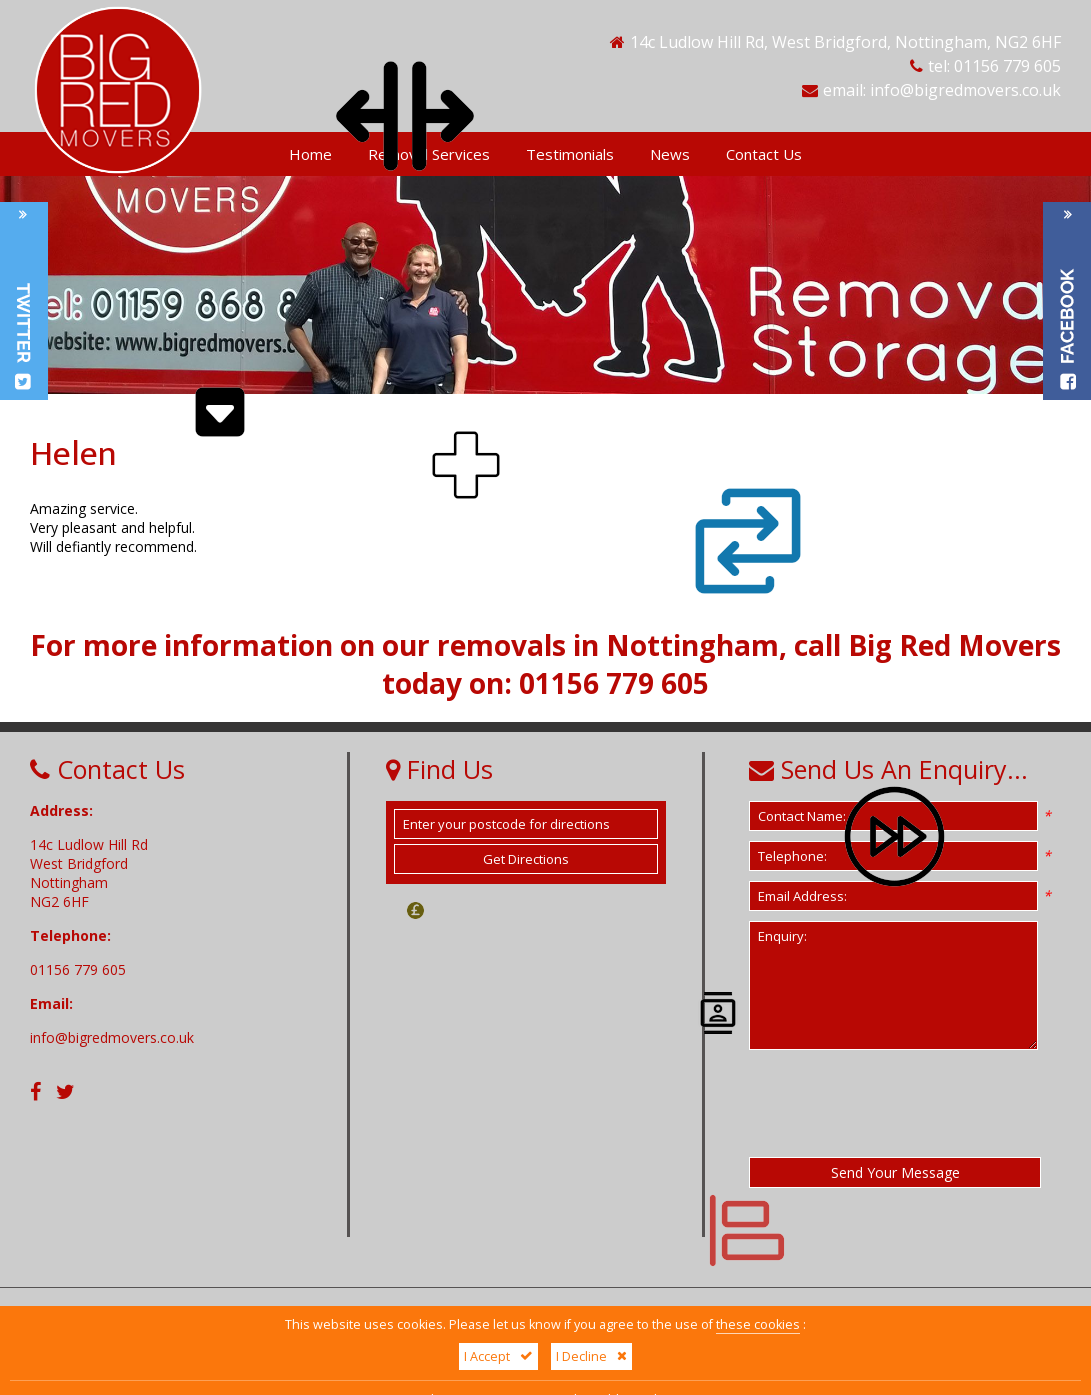  What do you see at coordinates (466, 465) in the screenshot?
I see `access first aid or medical help information` at bounding box center [466, 465].